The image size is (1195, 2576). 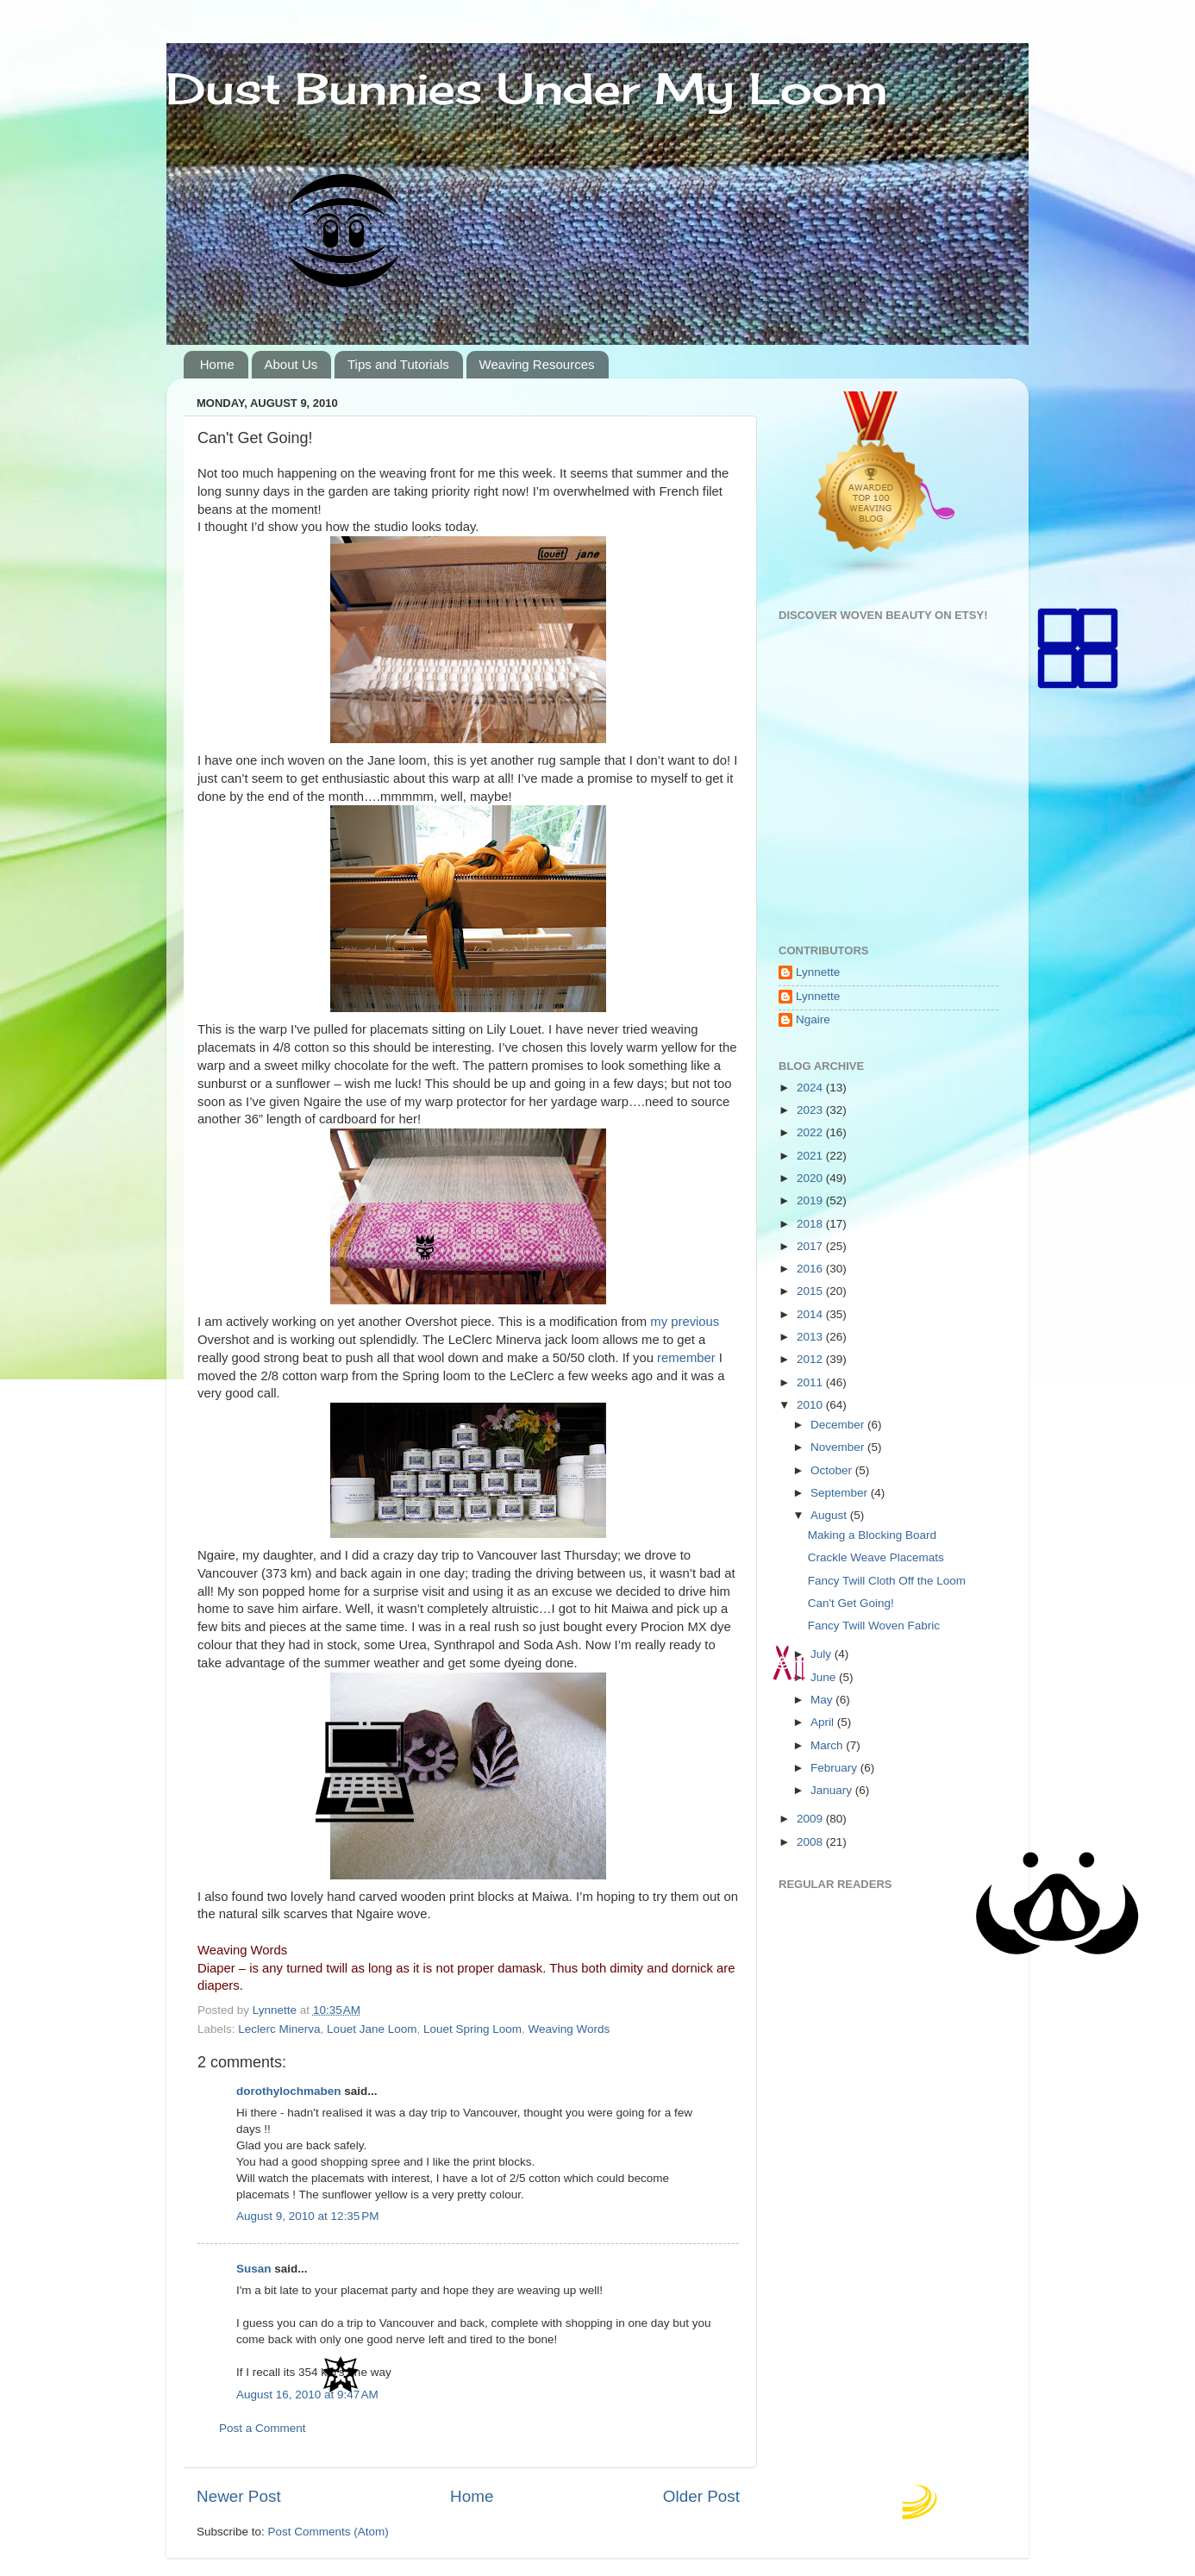 What do you see at coordinates (1057, 1898) in the screenshot?
I see `select boar or wild pig character class` at bounding box center [1057, 1898].